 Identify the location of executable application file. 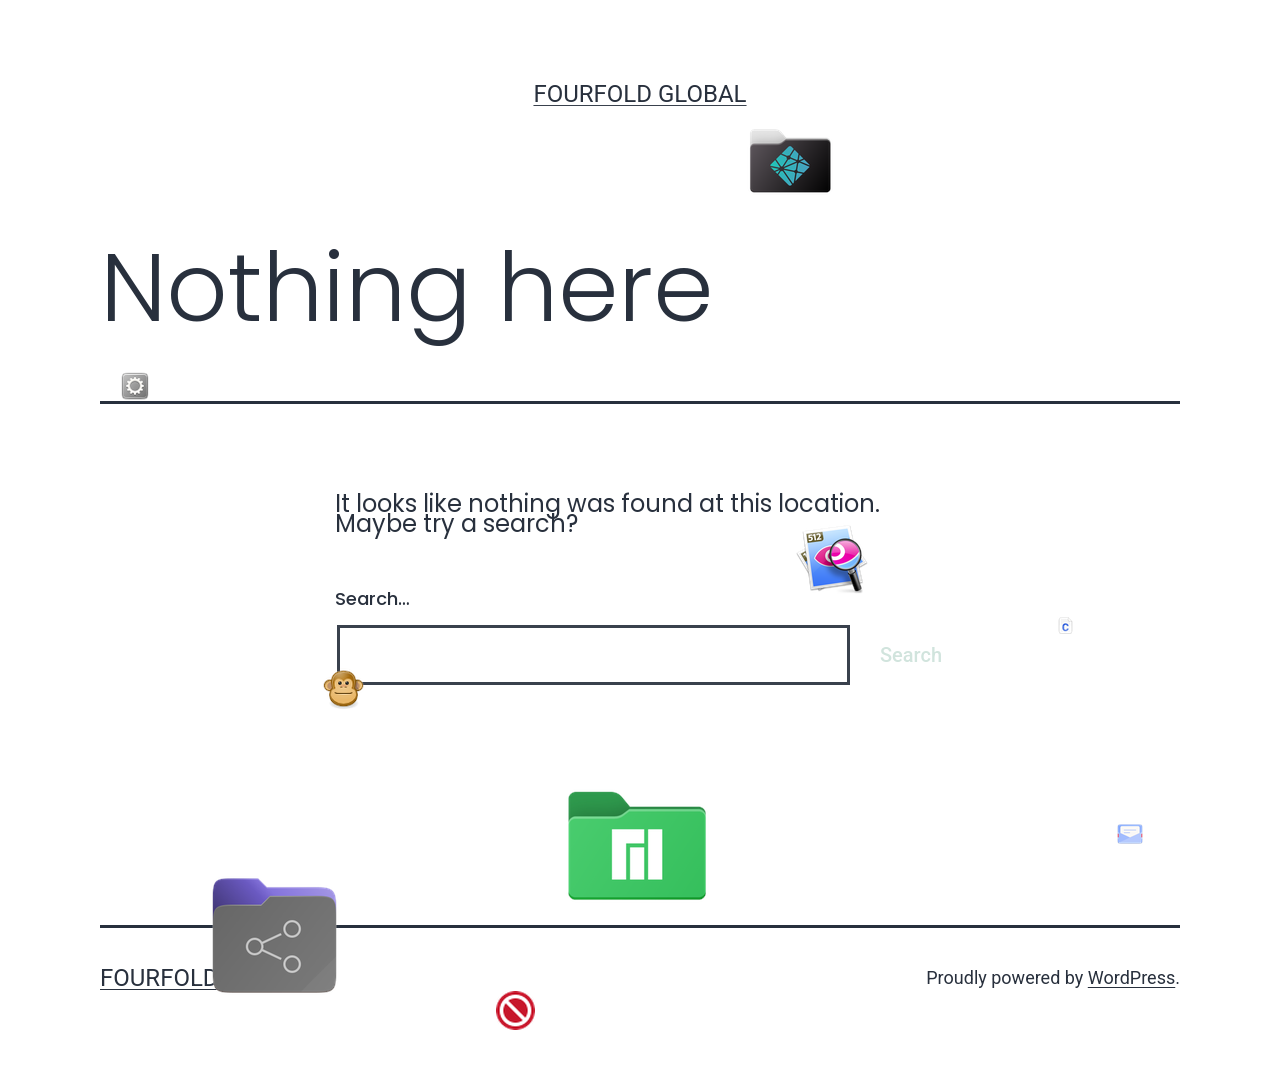
(135, 386).